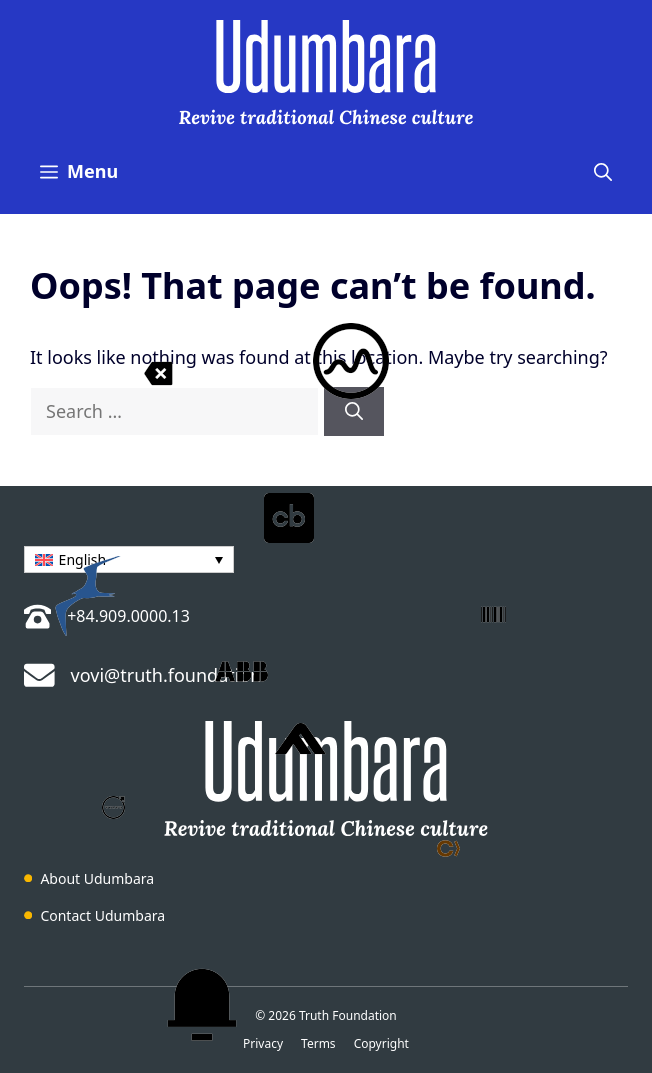 The width and height of the screenshot is (652, 1073). What do you see at coordinates (113, 807) in the screenshot?
I see `Volvo brand logo` at bounding box center [113, 807].